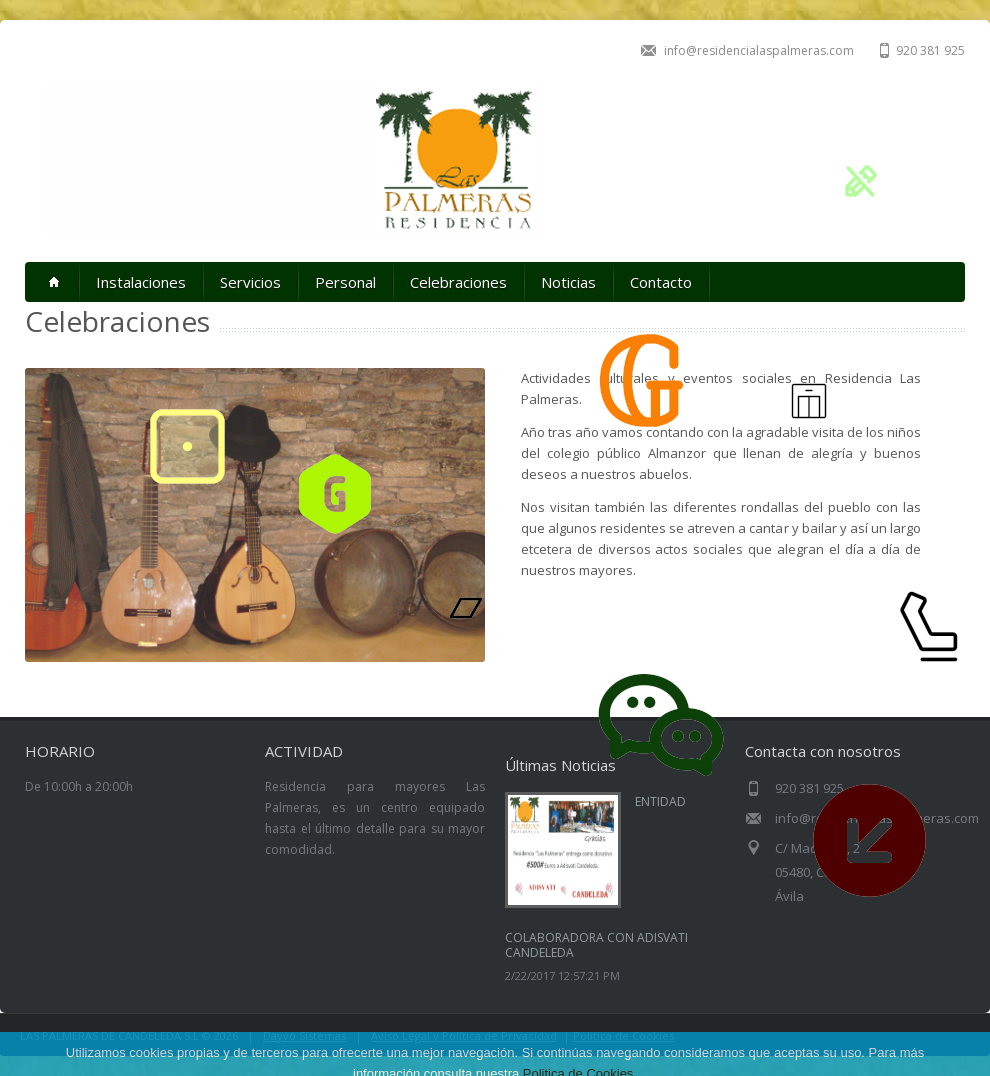 This screenshot has width=990, height=1076. I want to click on link to The Guardian news website, so click(641, 380).